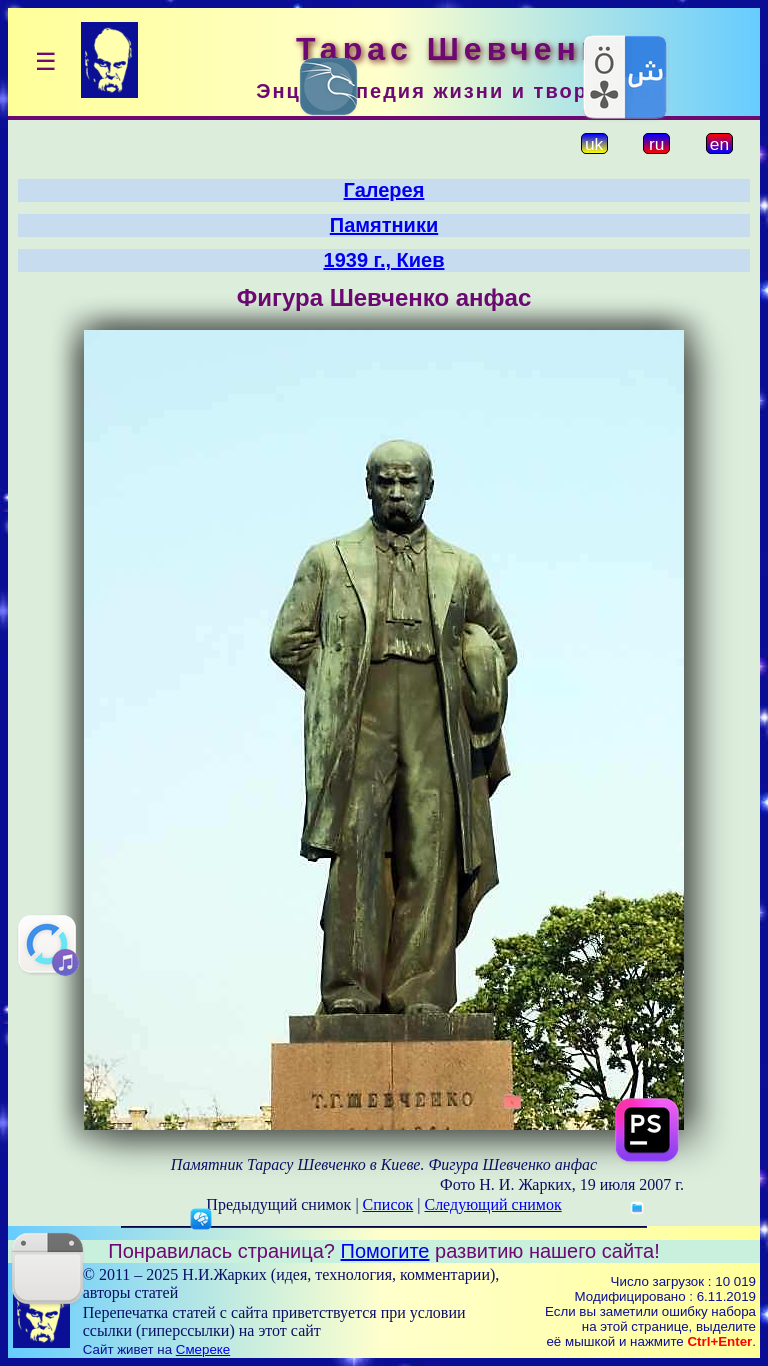 The width and height of the screenshot is (768, 1366). I want to click on open krusader file manager with root privileges, so click(512, 1101).